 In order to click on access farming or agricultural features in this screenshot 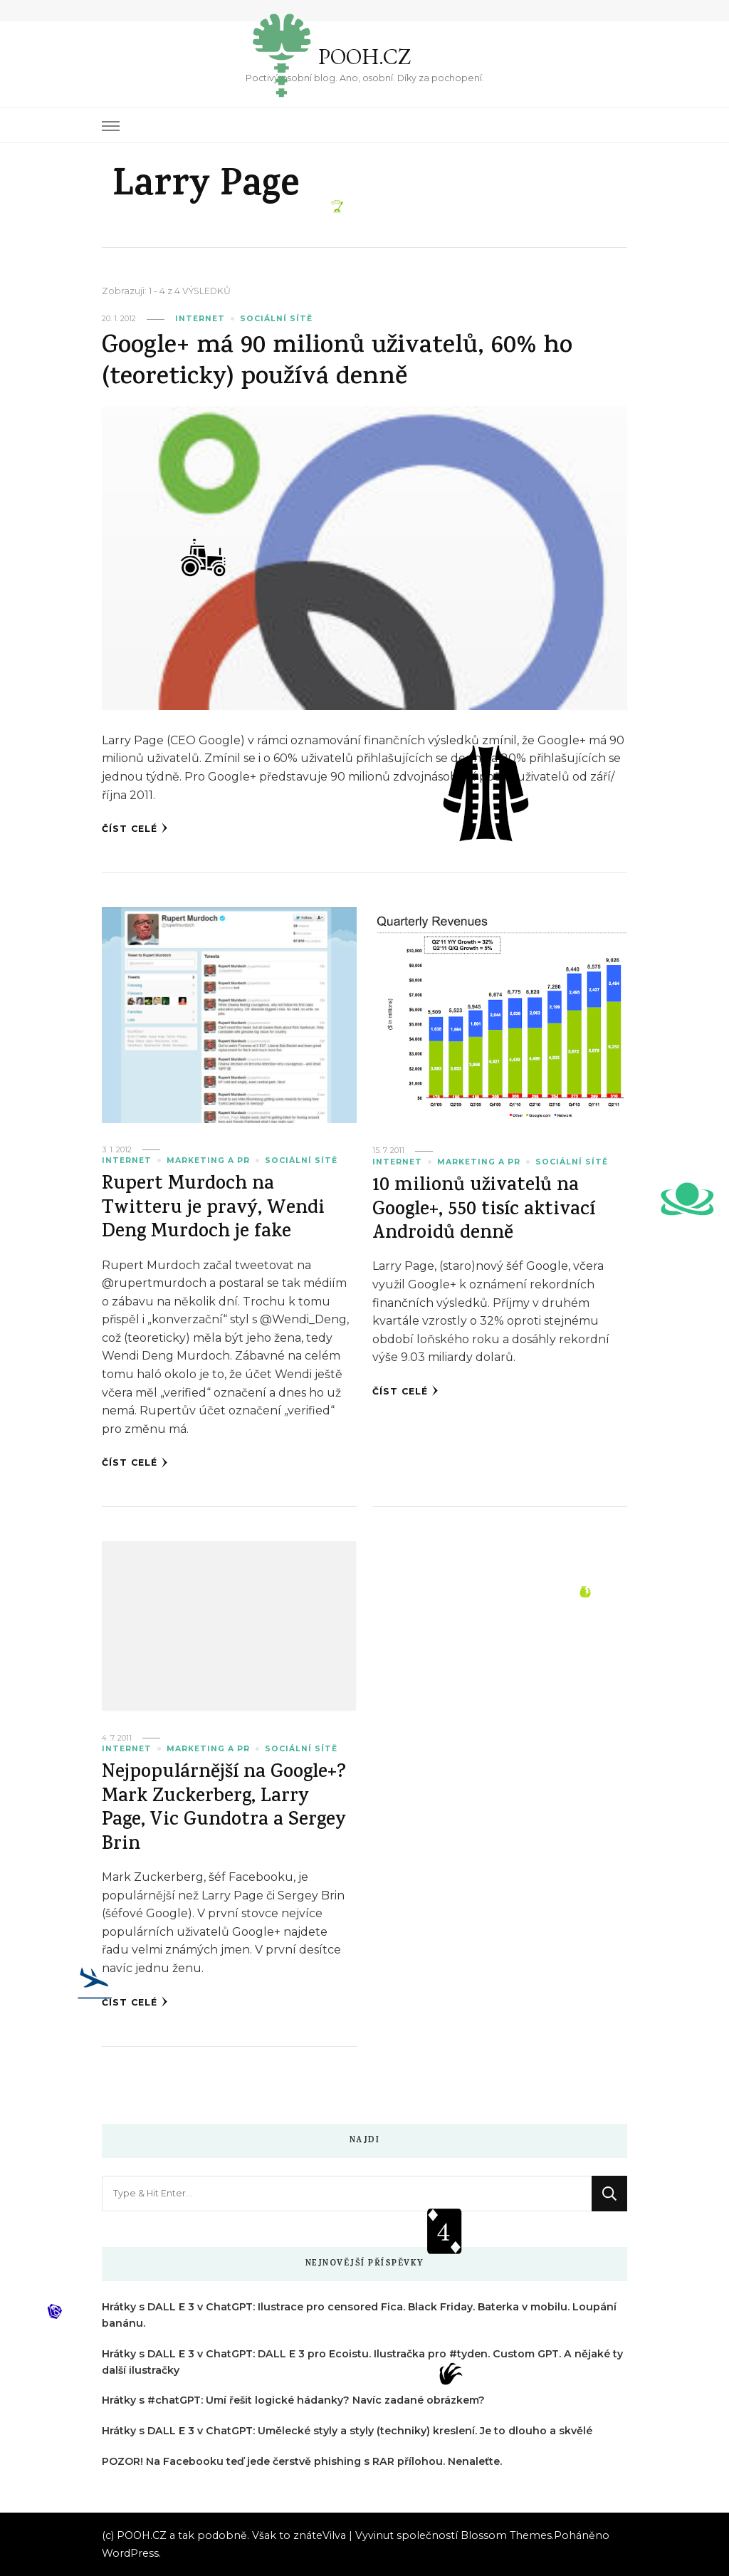, I will do `click(203, 558)`.